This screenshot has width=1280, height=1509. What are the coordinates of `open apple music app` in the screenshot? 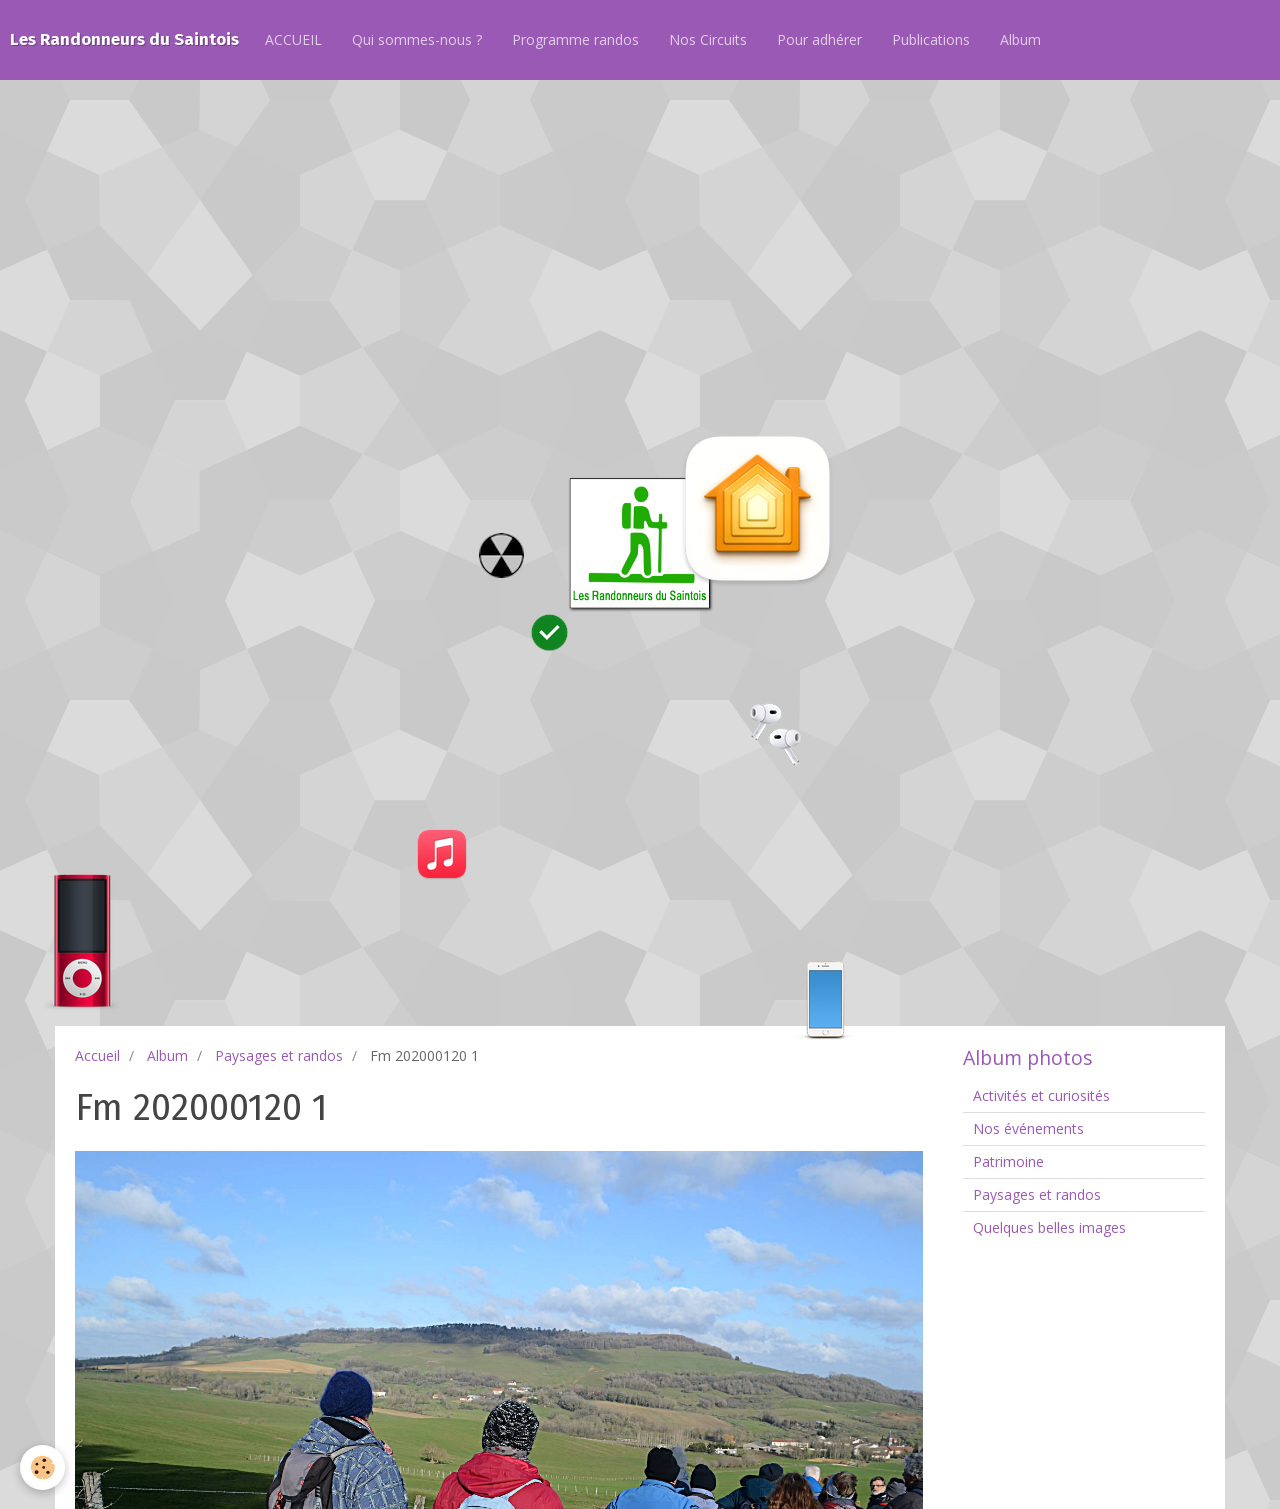 It's located at (442, 854).